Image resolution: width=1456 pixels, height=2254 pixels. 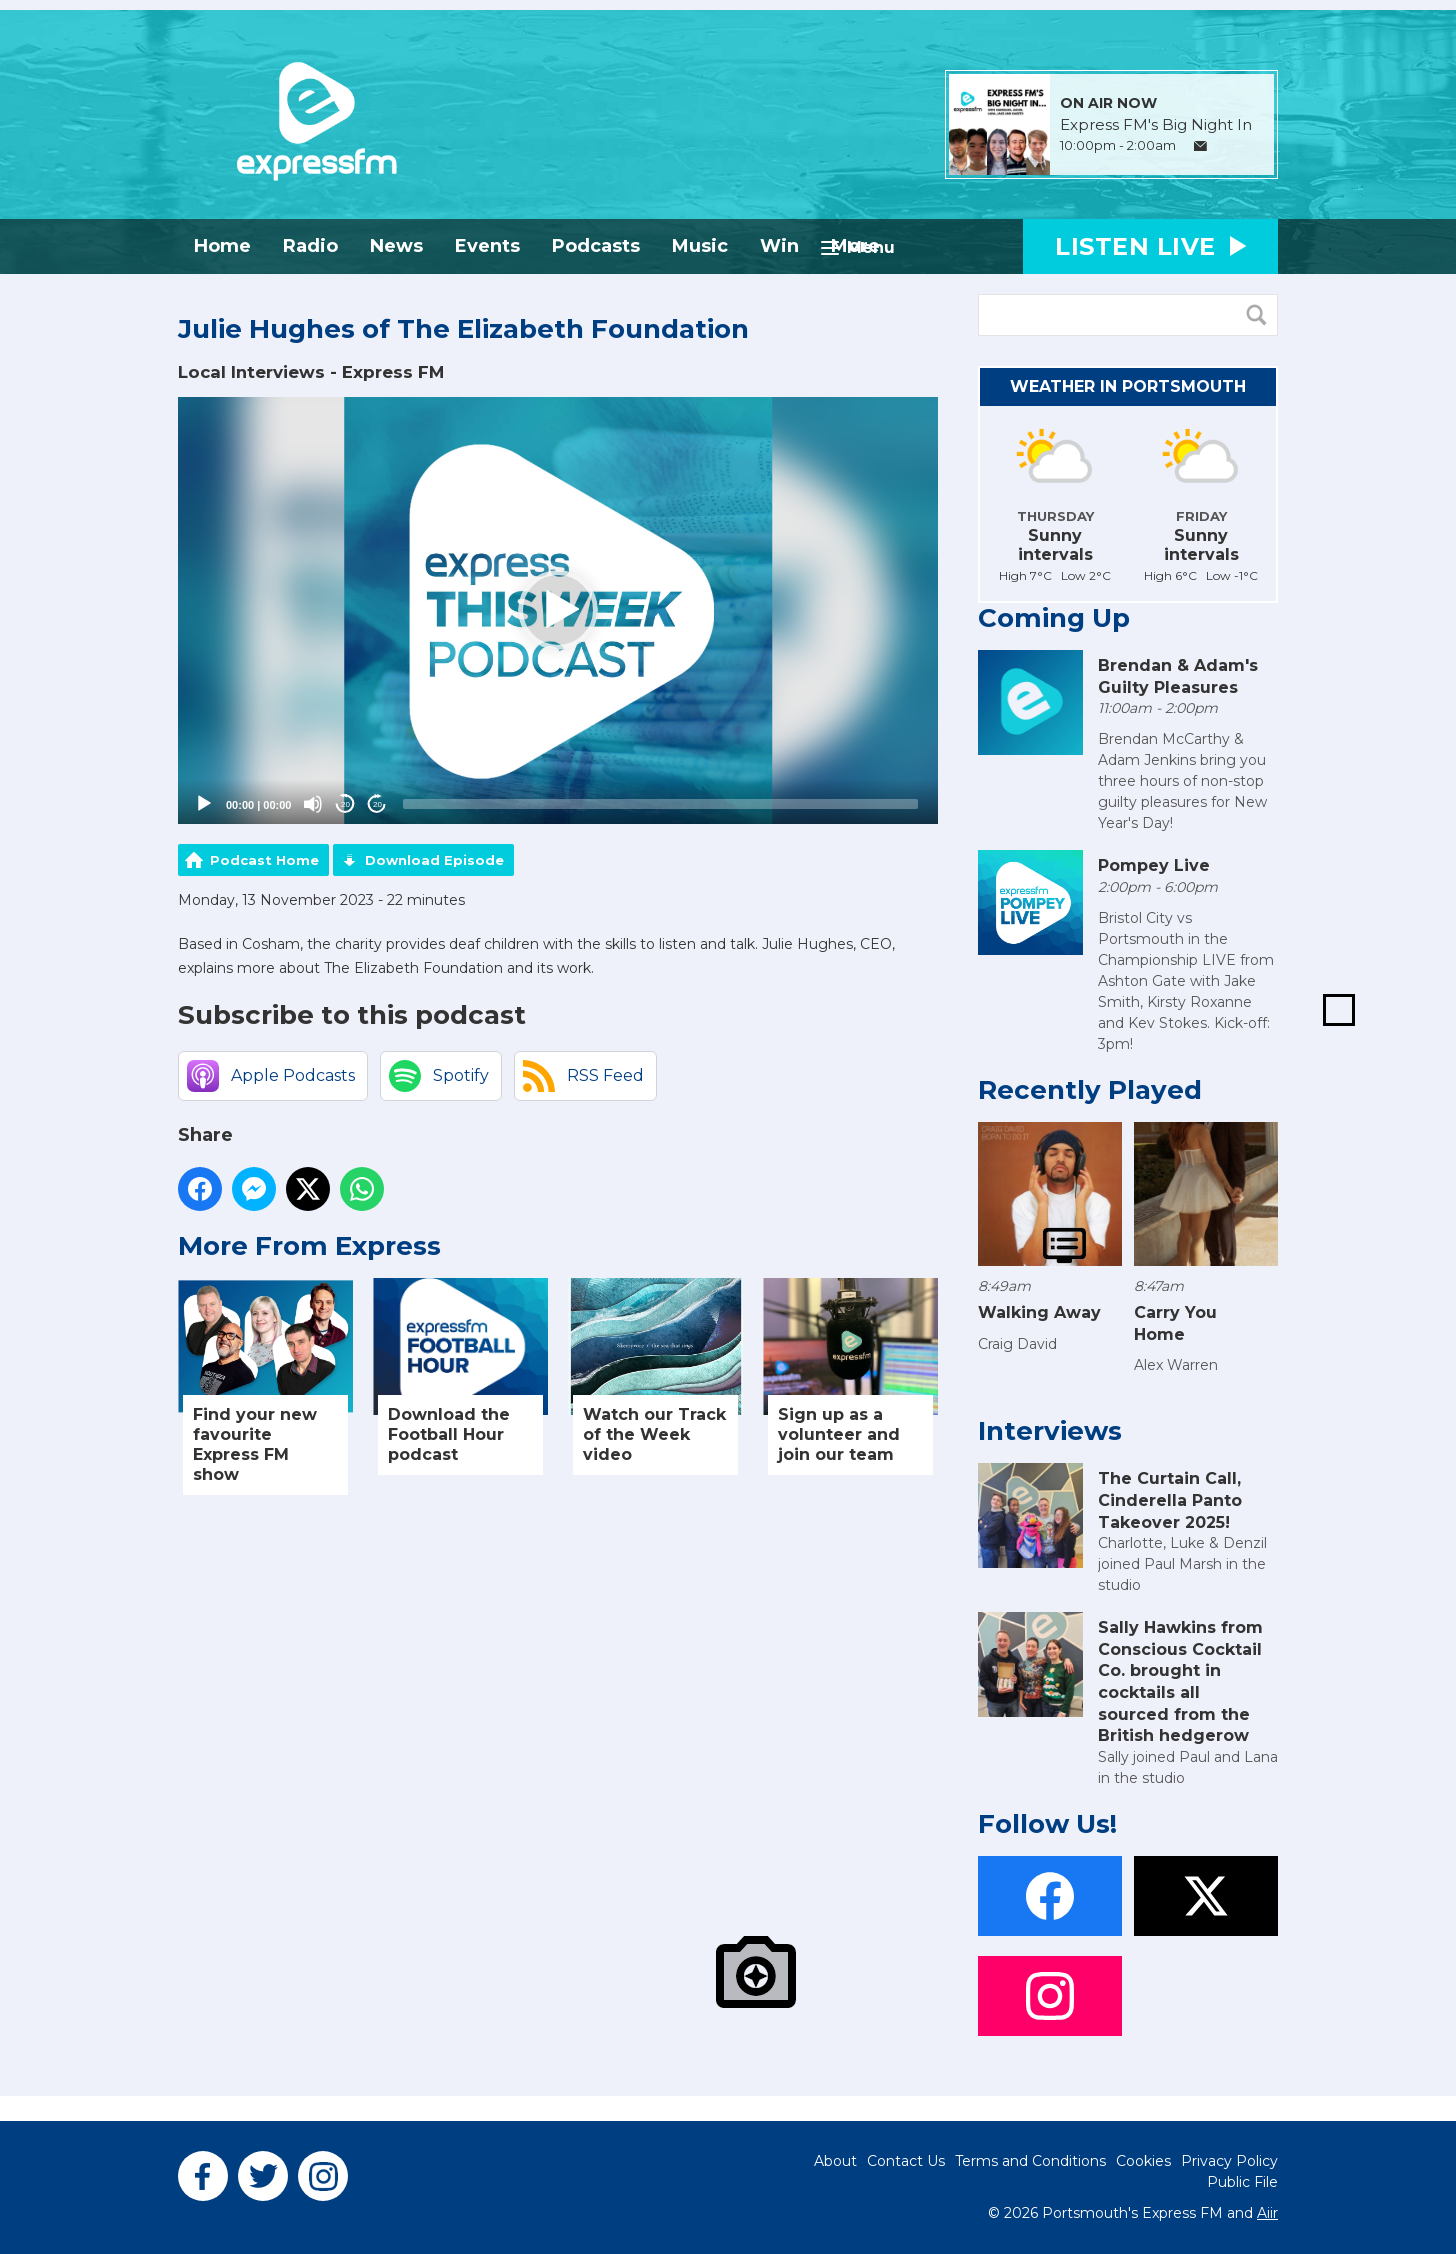 I want to click on select a square crop ratio for an image, so click(x=1339, y=1010).